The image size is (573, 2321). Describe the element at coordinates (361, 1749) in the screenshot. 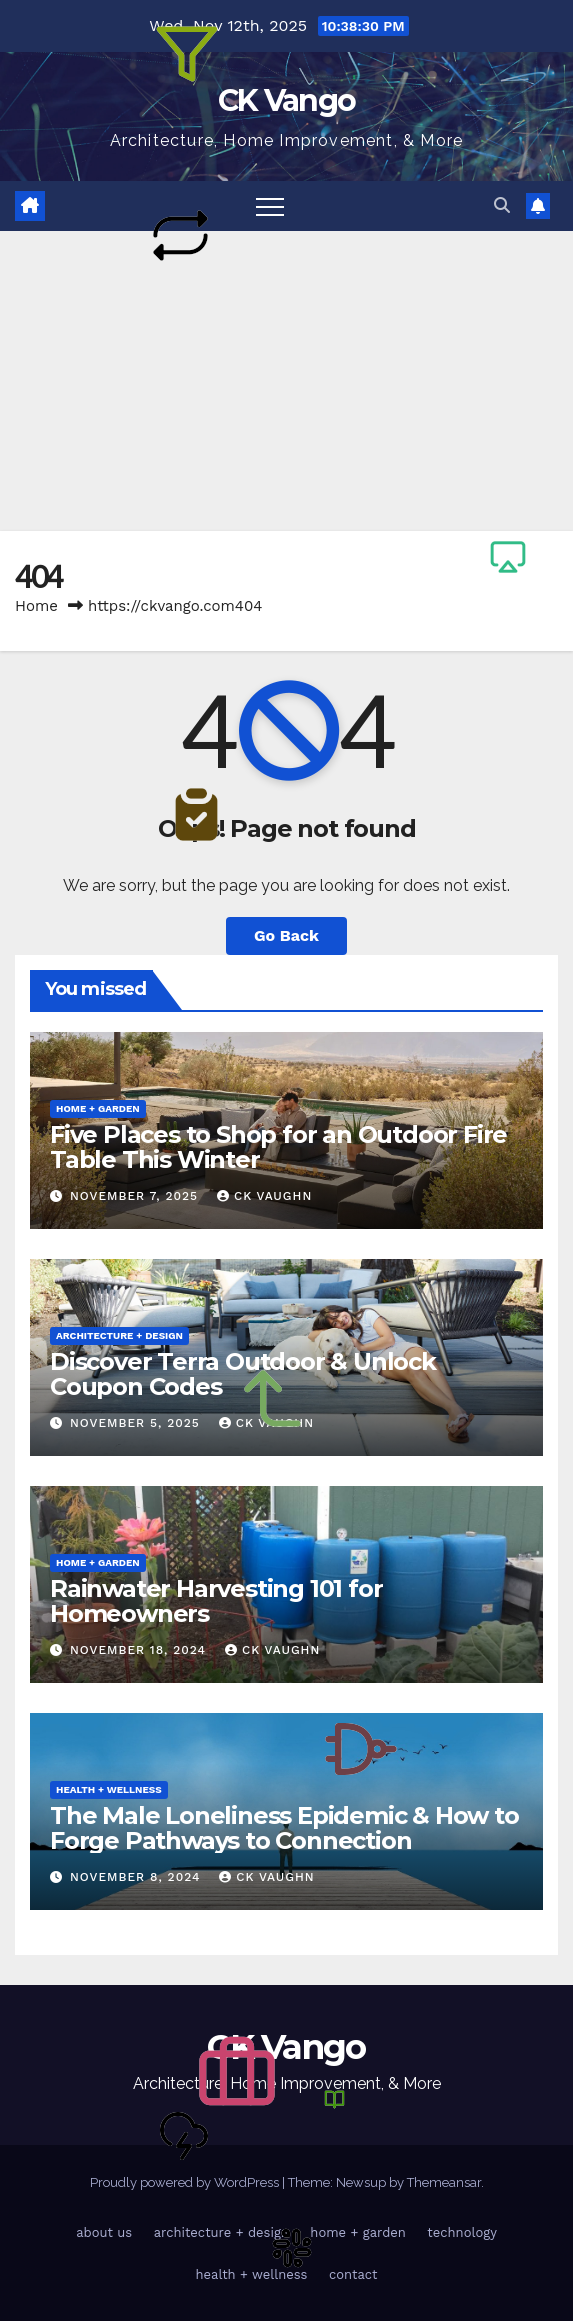

I see `represents a NAND logic gate in circuit design` at that location.